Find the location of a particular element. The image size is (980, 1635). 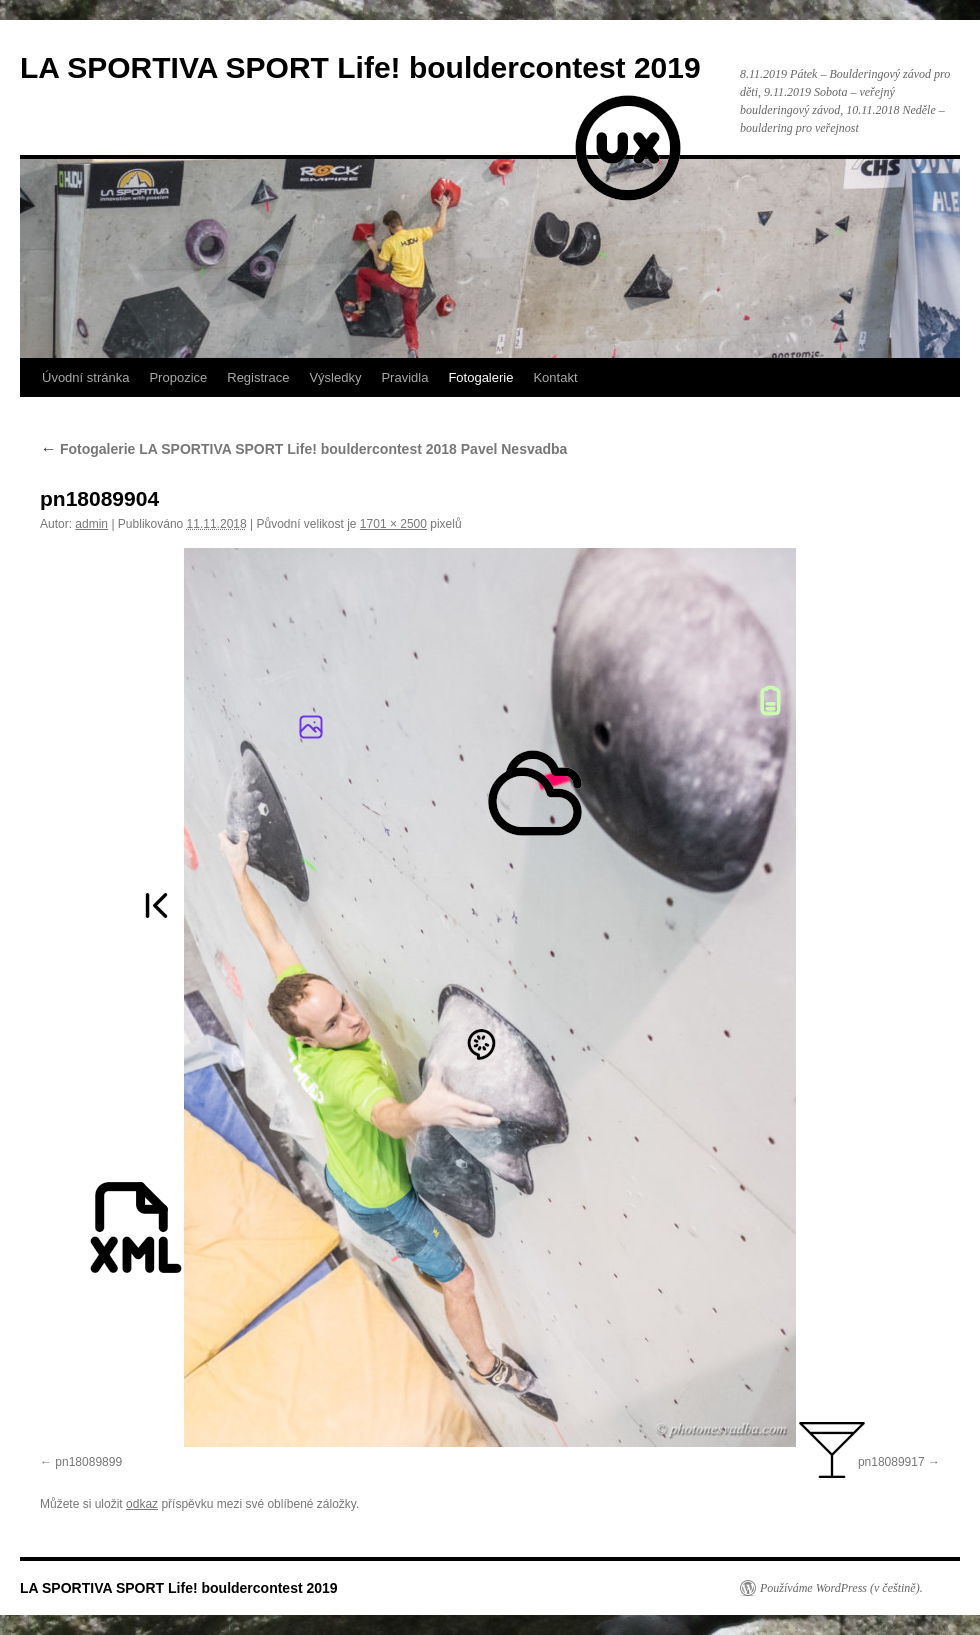

view photos or images is located at coordinates (311, 727).